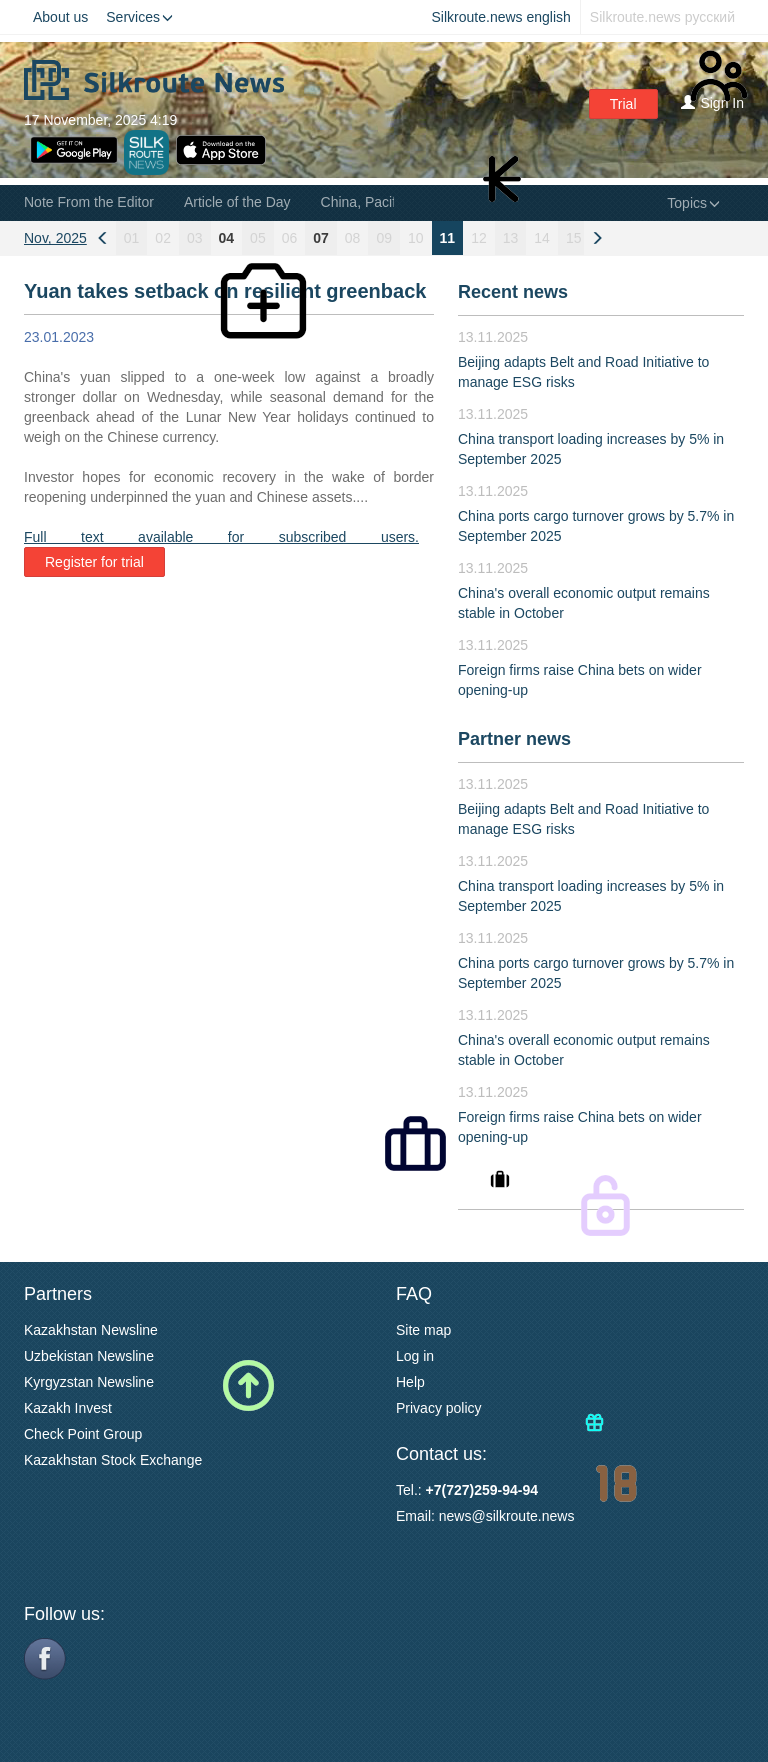 The height and width of the screenshot is (1762, 768). Describe the element at coordinates (500, 1179) in the screenshot. I see `access work or business documents` at that location.